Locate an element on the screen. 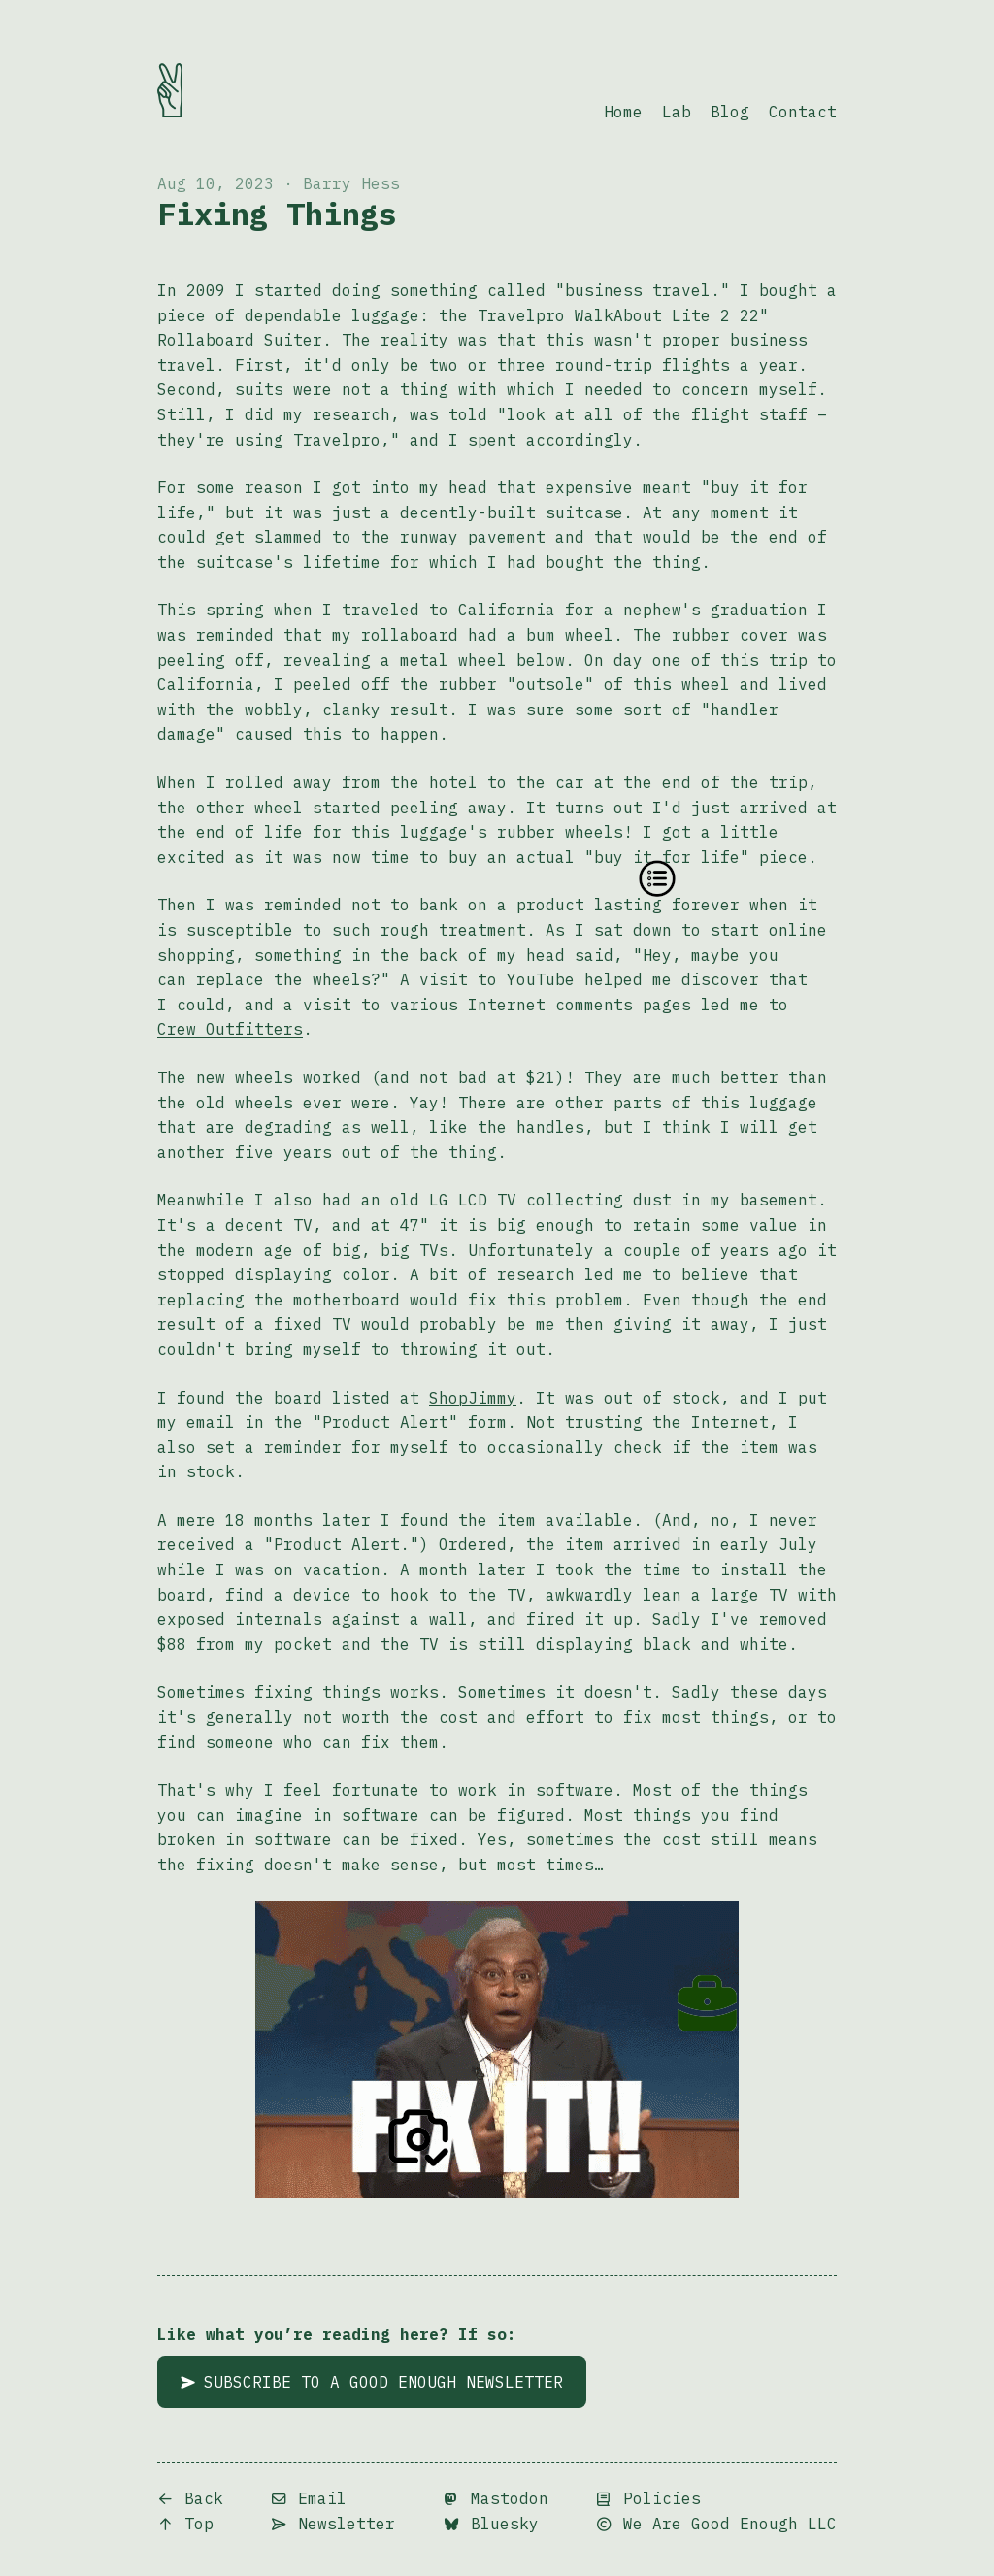 The width and height of the screenshot is (994, 2576). view list or menu options is located at coordinates (657, 878).